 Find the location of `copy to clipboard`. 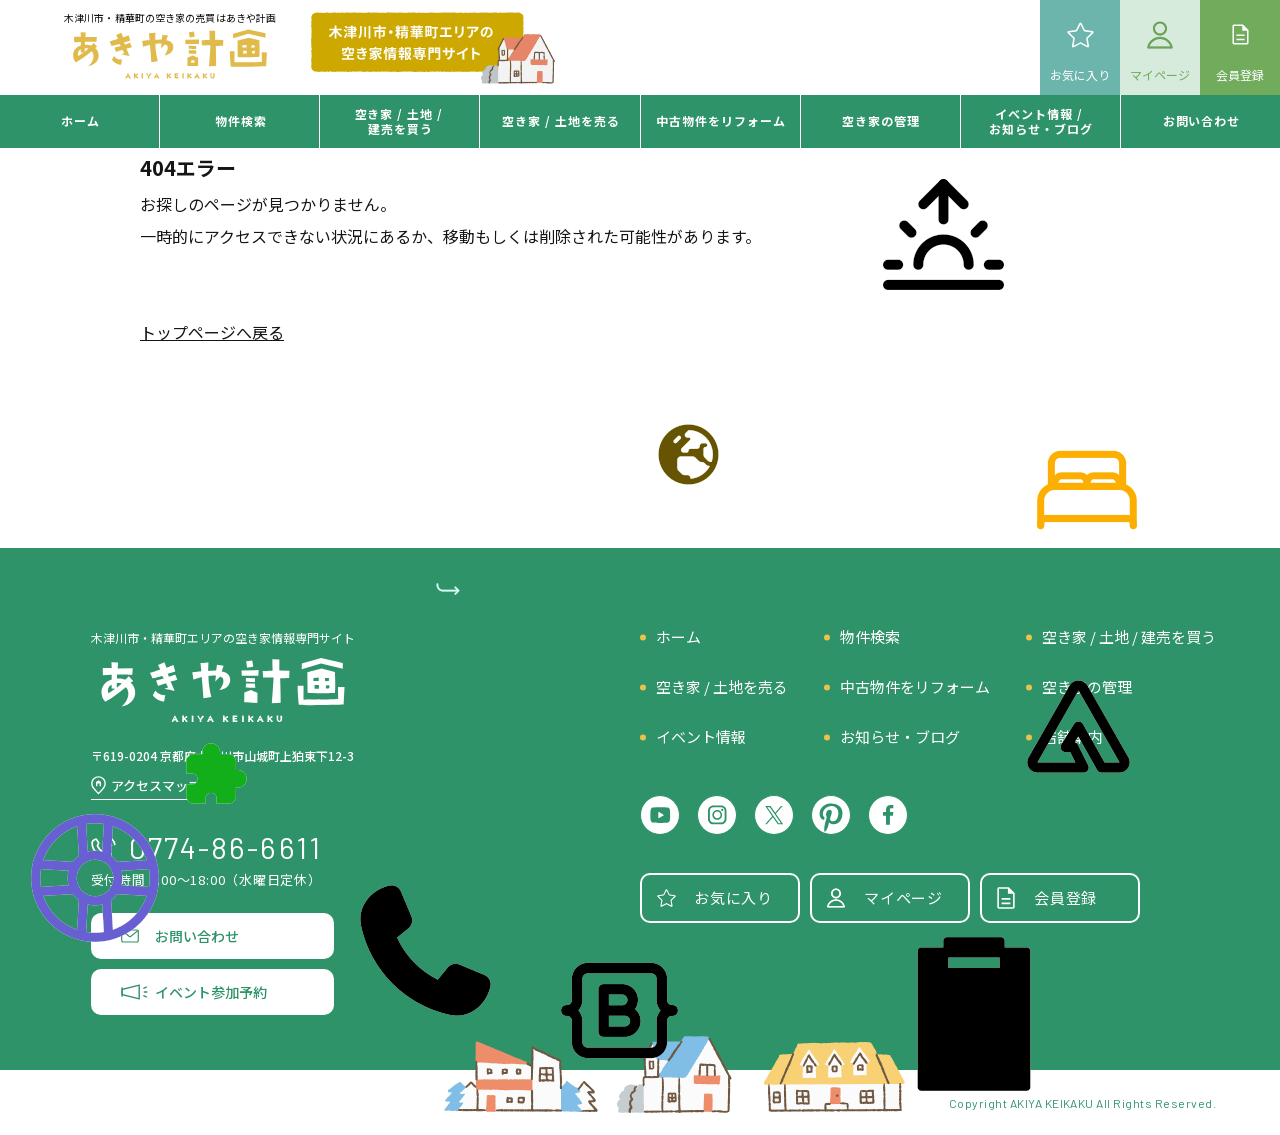

copy to clipboard is located at coordinates (974, 1014).